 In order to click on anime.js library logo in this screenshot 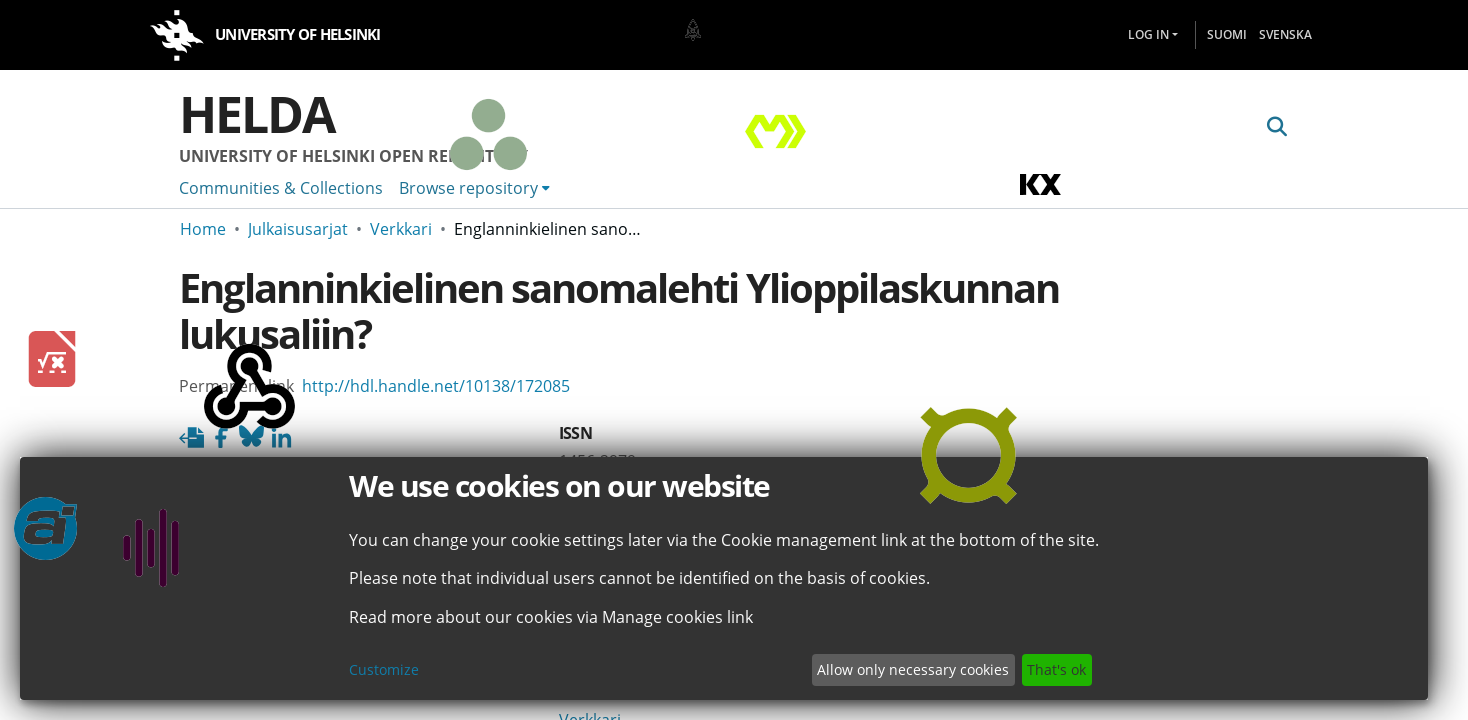, I will do `click(45, 528)`.